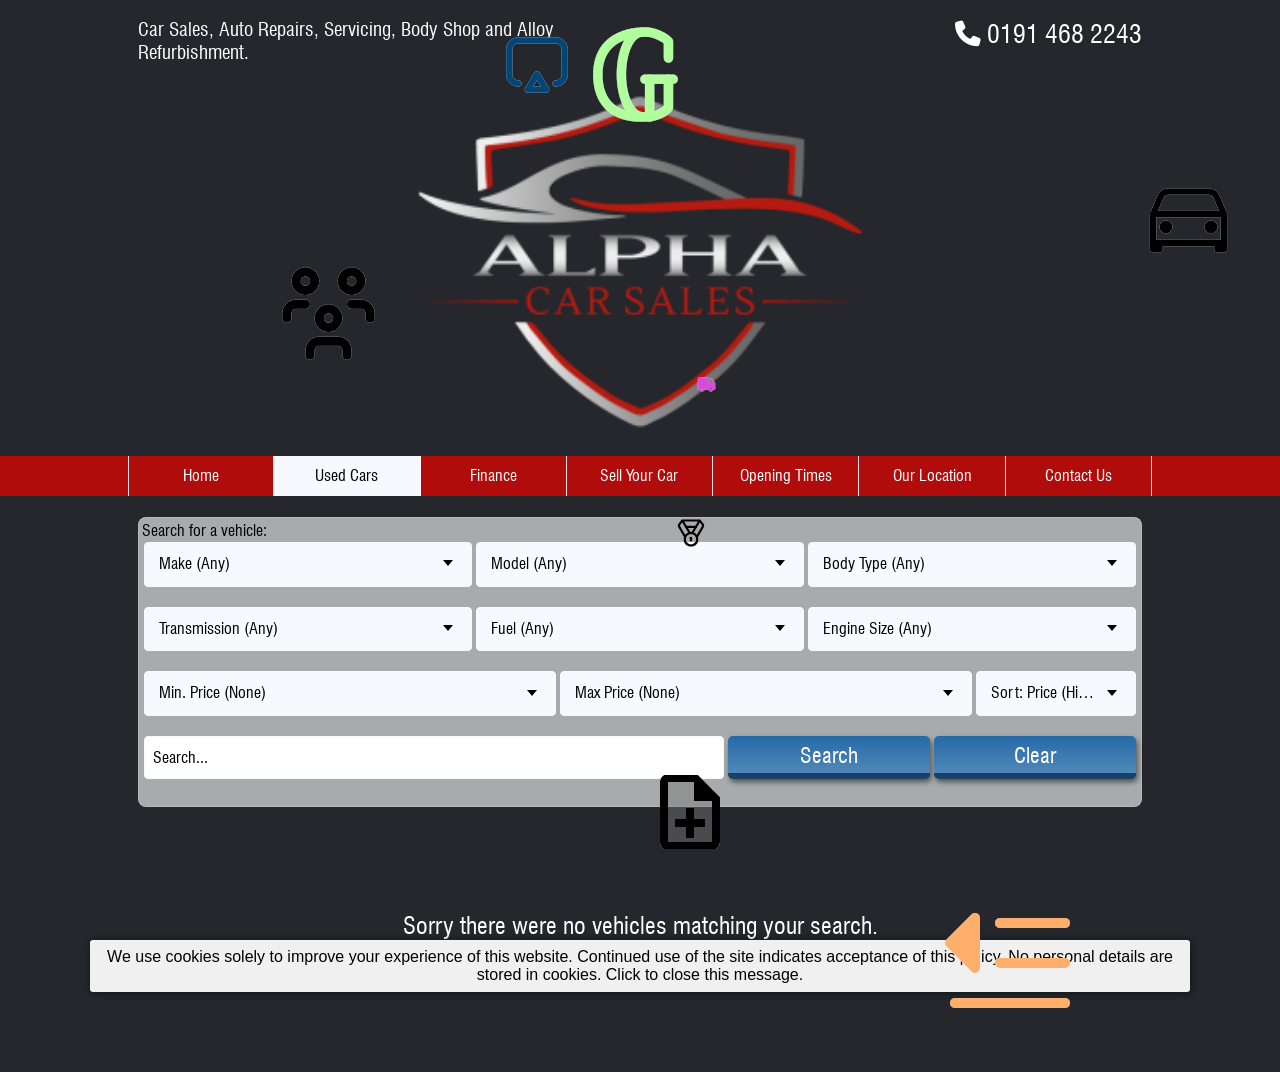 Image resolution: width=1280 pixels, height=1072 pixels. What do you see at coordinates (635, 74) in the screenshot?
I see `link to The Guardian news website` at bounding box center [635, 74].